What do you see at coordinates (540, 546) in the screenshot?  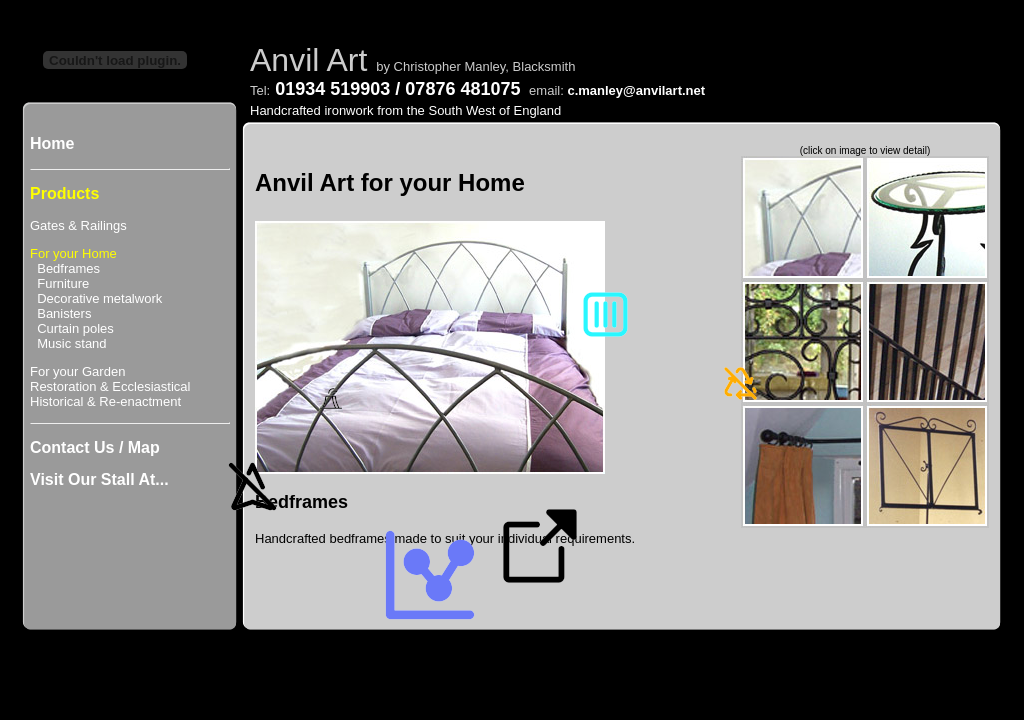 I see `open link in new window` at bounding box center [540, 546].